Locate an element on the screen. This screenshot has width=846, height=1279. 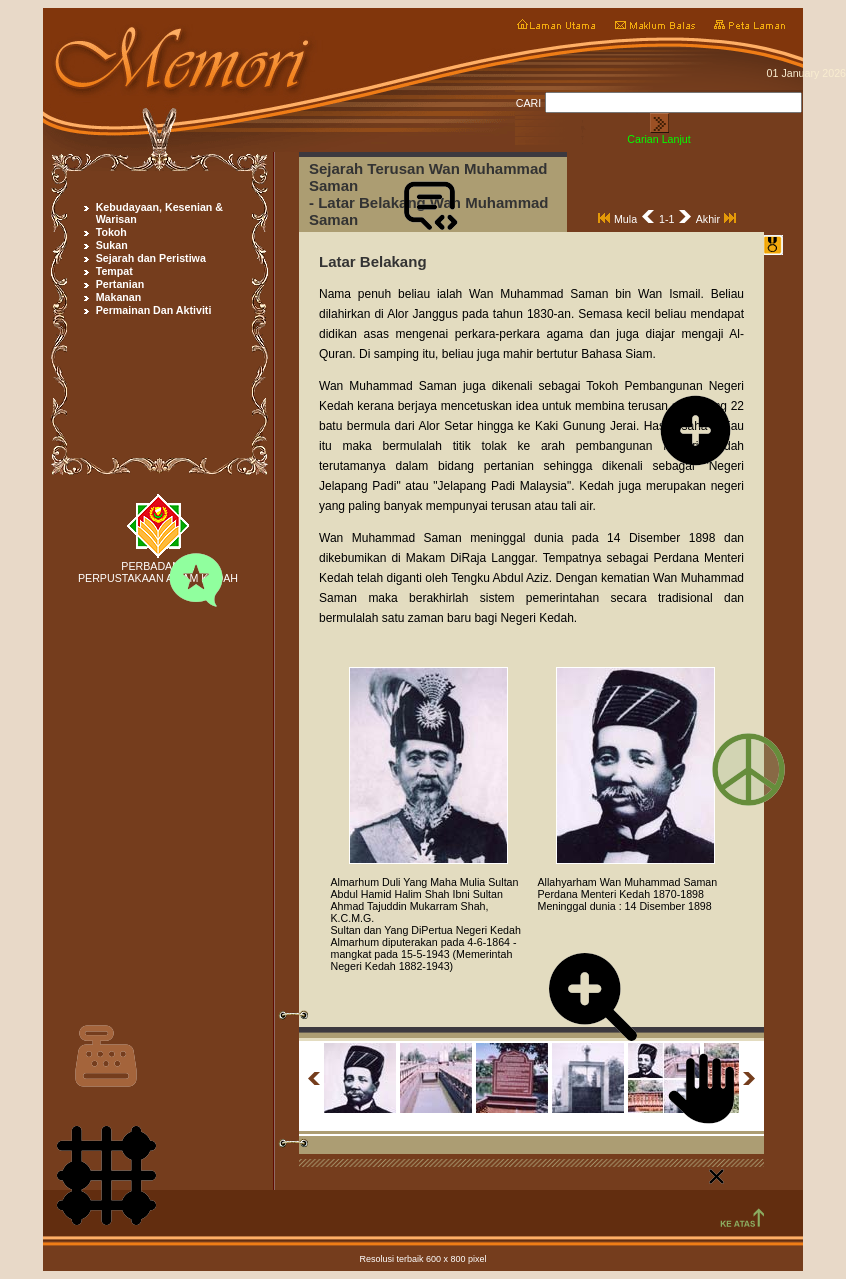
zoom in on content is located at coordinates (593, 997).